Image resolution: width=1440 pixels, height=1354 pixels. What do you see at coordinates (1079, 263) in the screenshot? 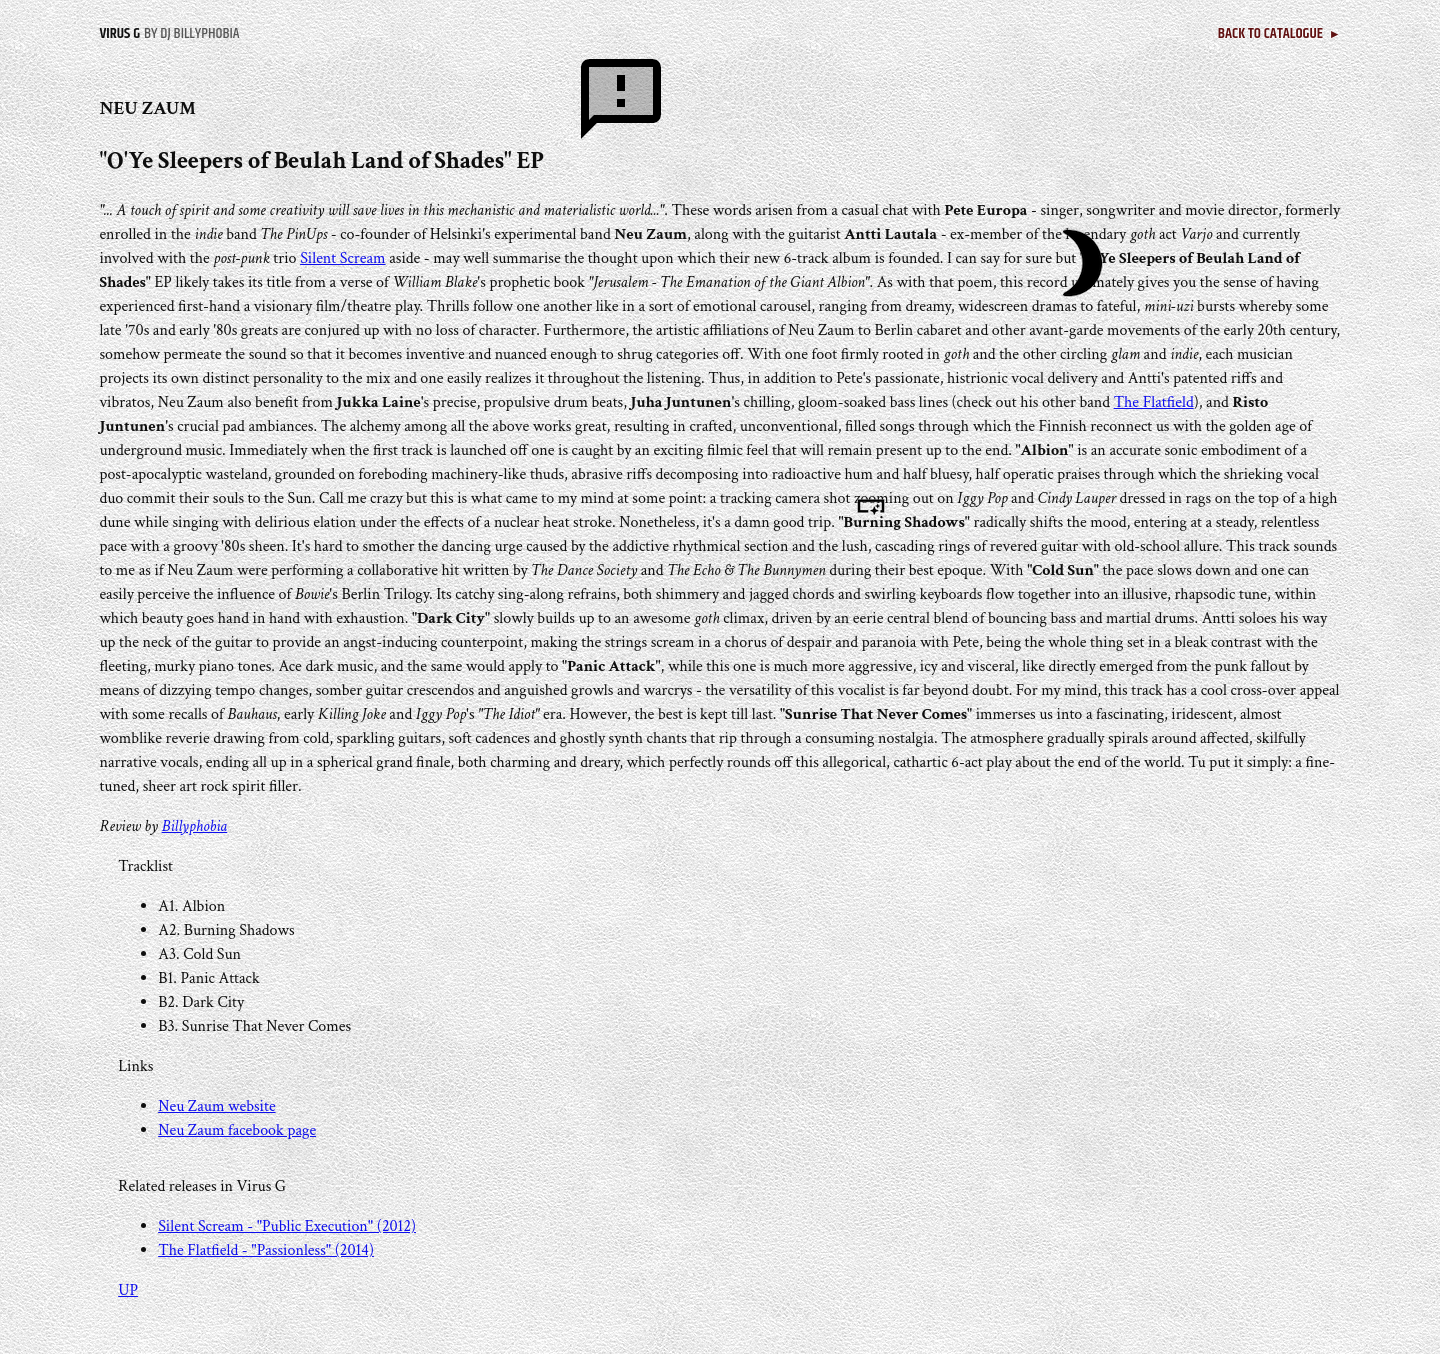
I see `toggle dark mode or night theme` at bounding box center [1079, 263].